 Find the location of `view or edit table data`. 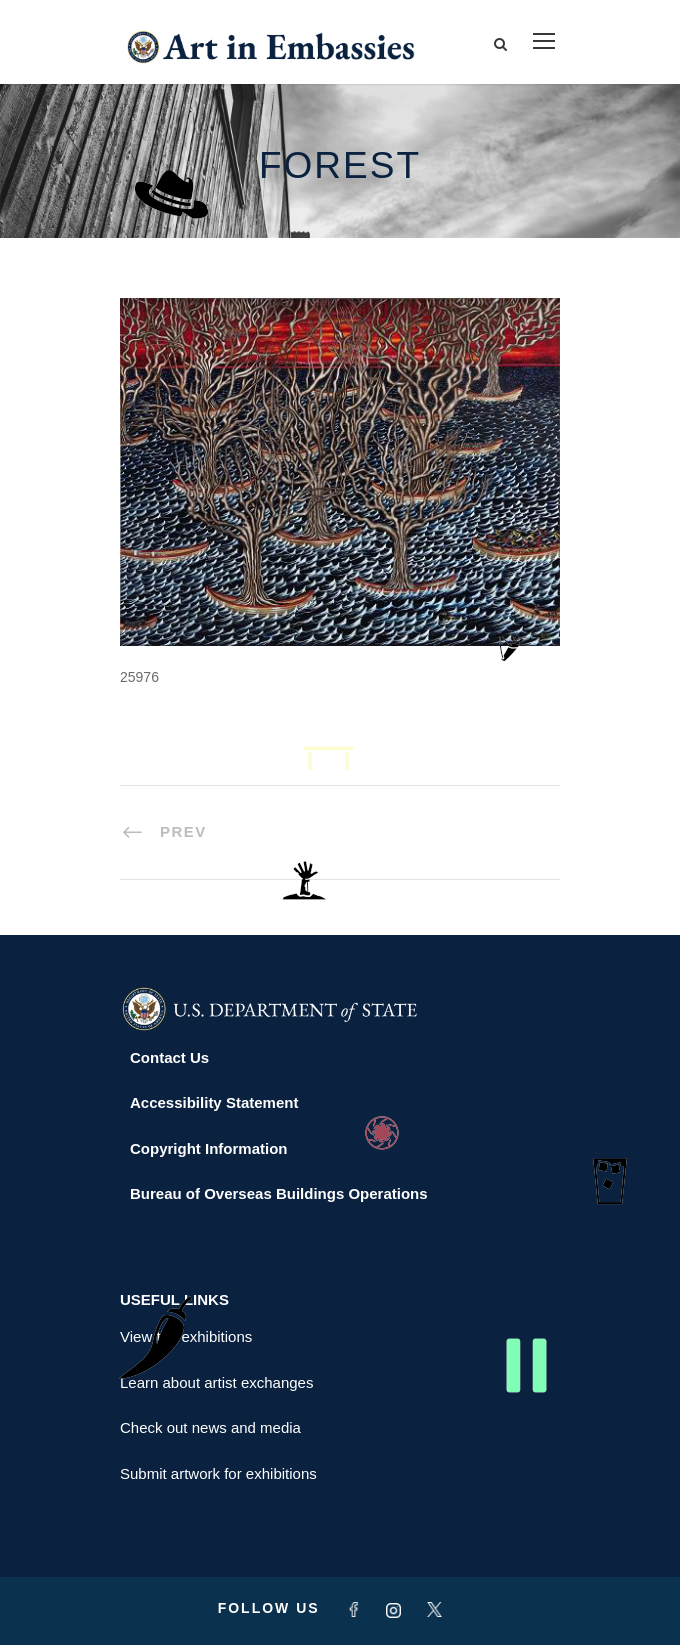

view or edit table data is located at coordinates (328, 745).